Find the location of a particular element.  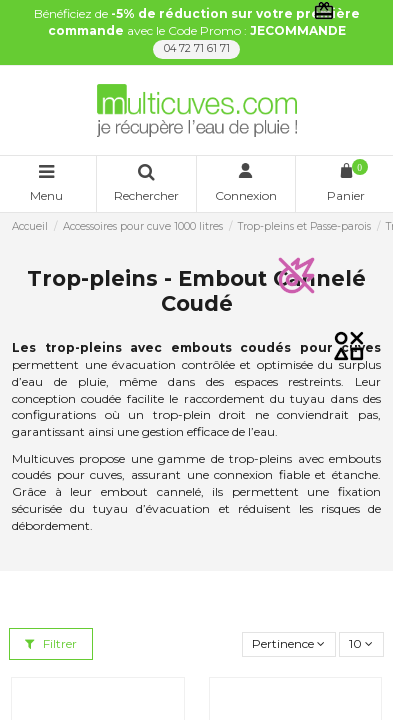

browse icon library or icon picker is located at coordinates (349, 346).